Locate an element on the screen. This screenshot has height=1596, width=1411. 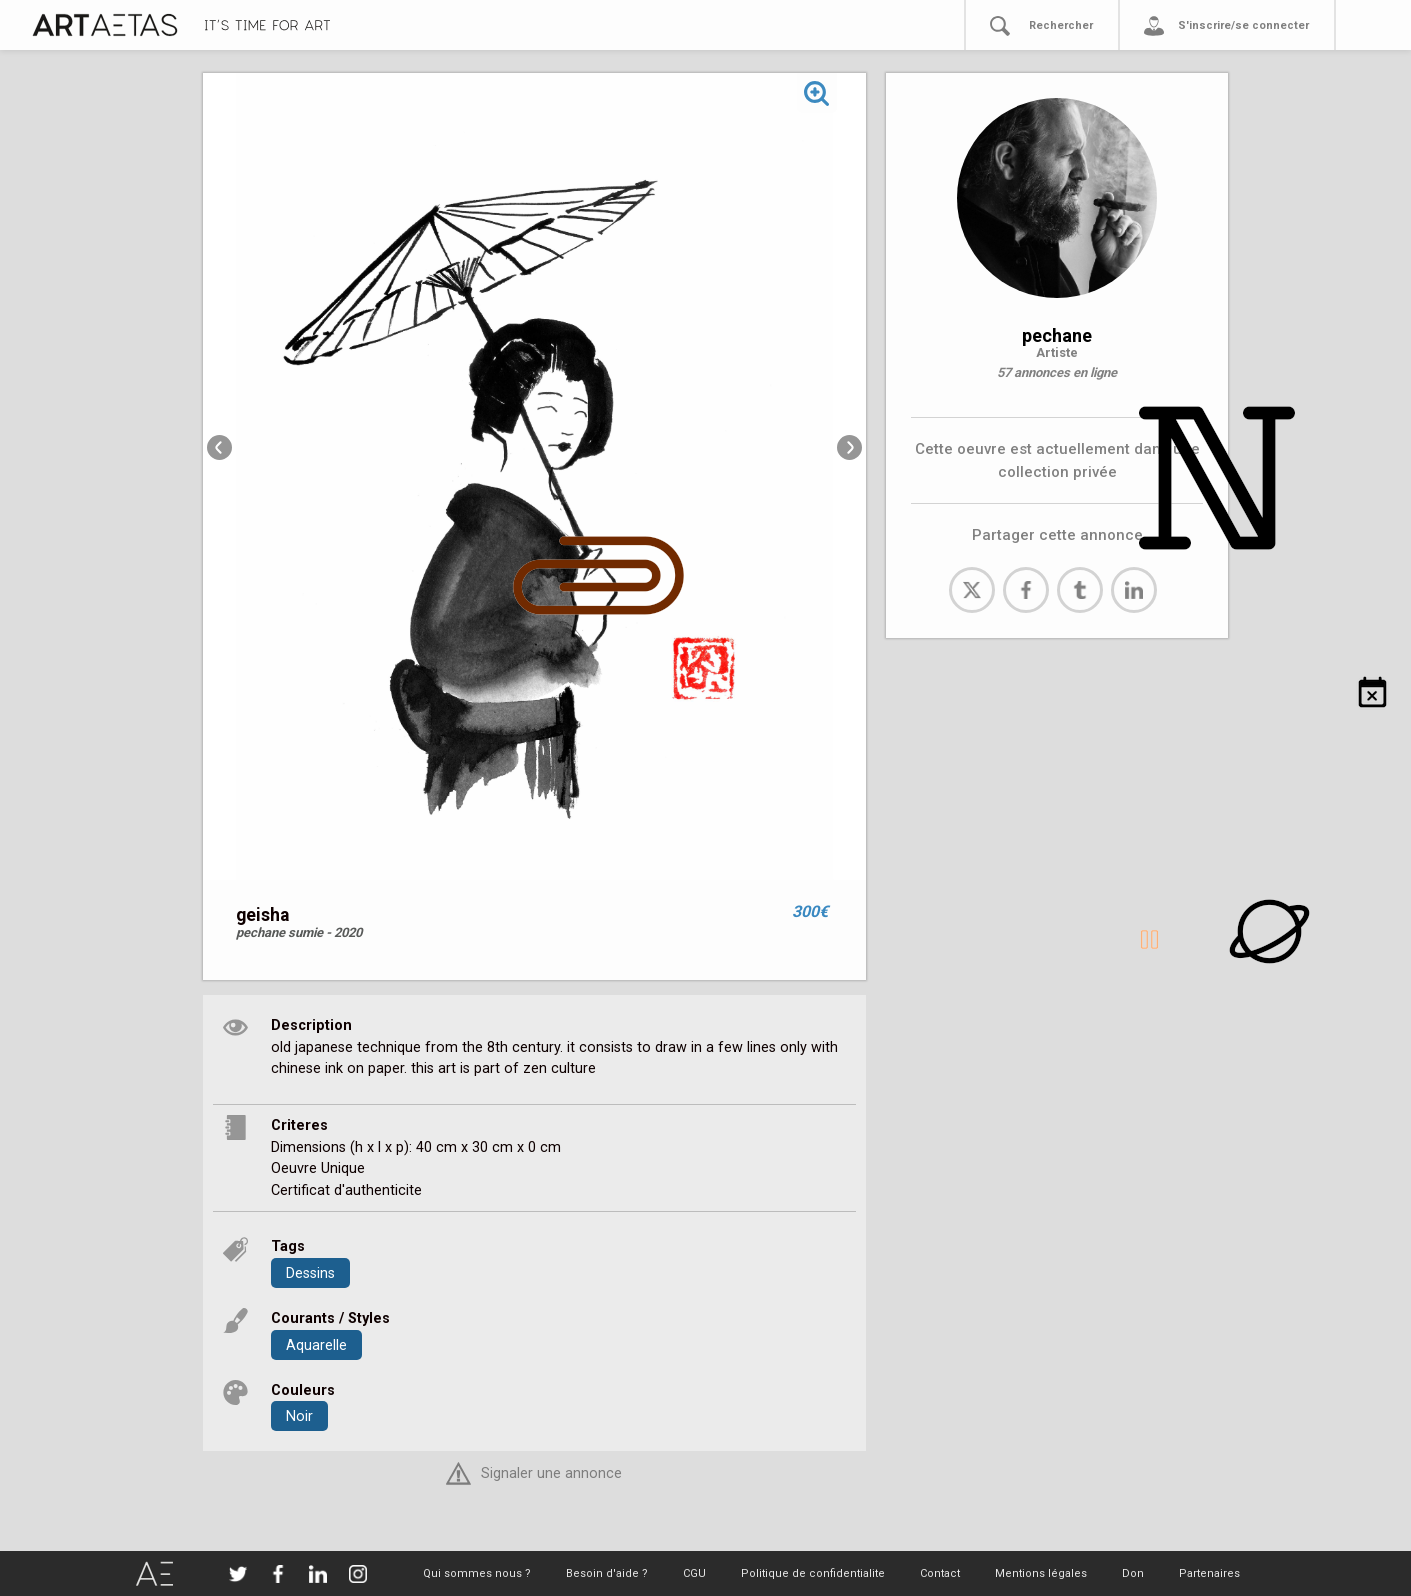
explore global or worldwide content is located at coordinates (1269, 931).